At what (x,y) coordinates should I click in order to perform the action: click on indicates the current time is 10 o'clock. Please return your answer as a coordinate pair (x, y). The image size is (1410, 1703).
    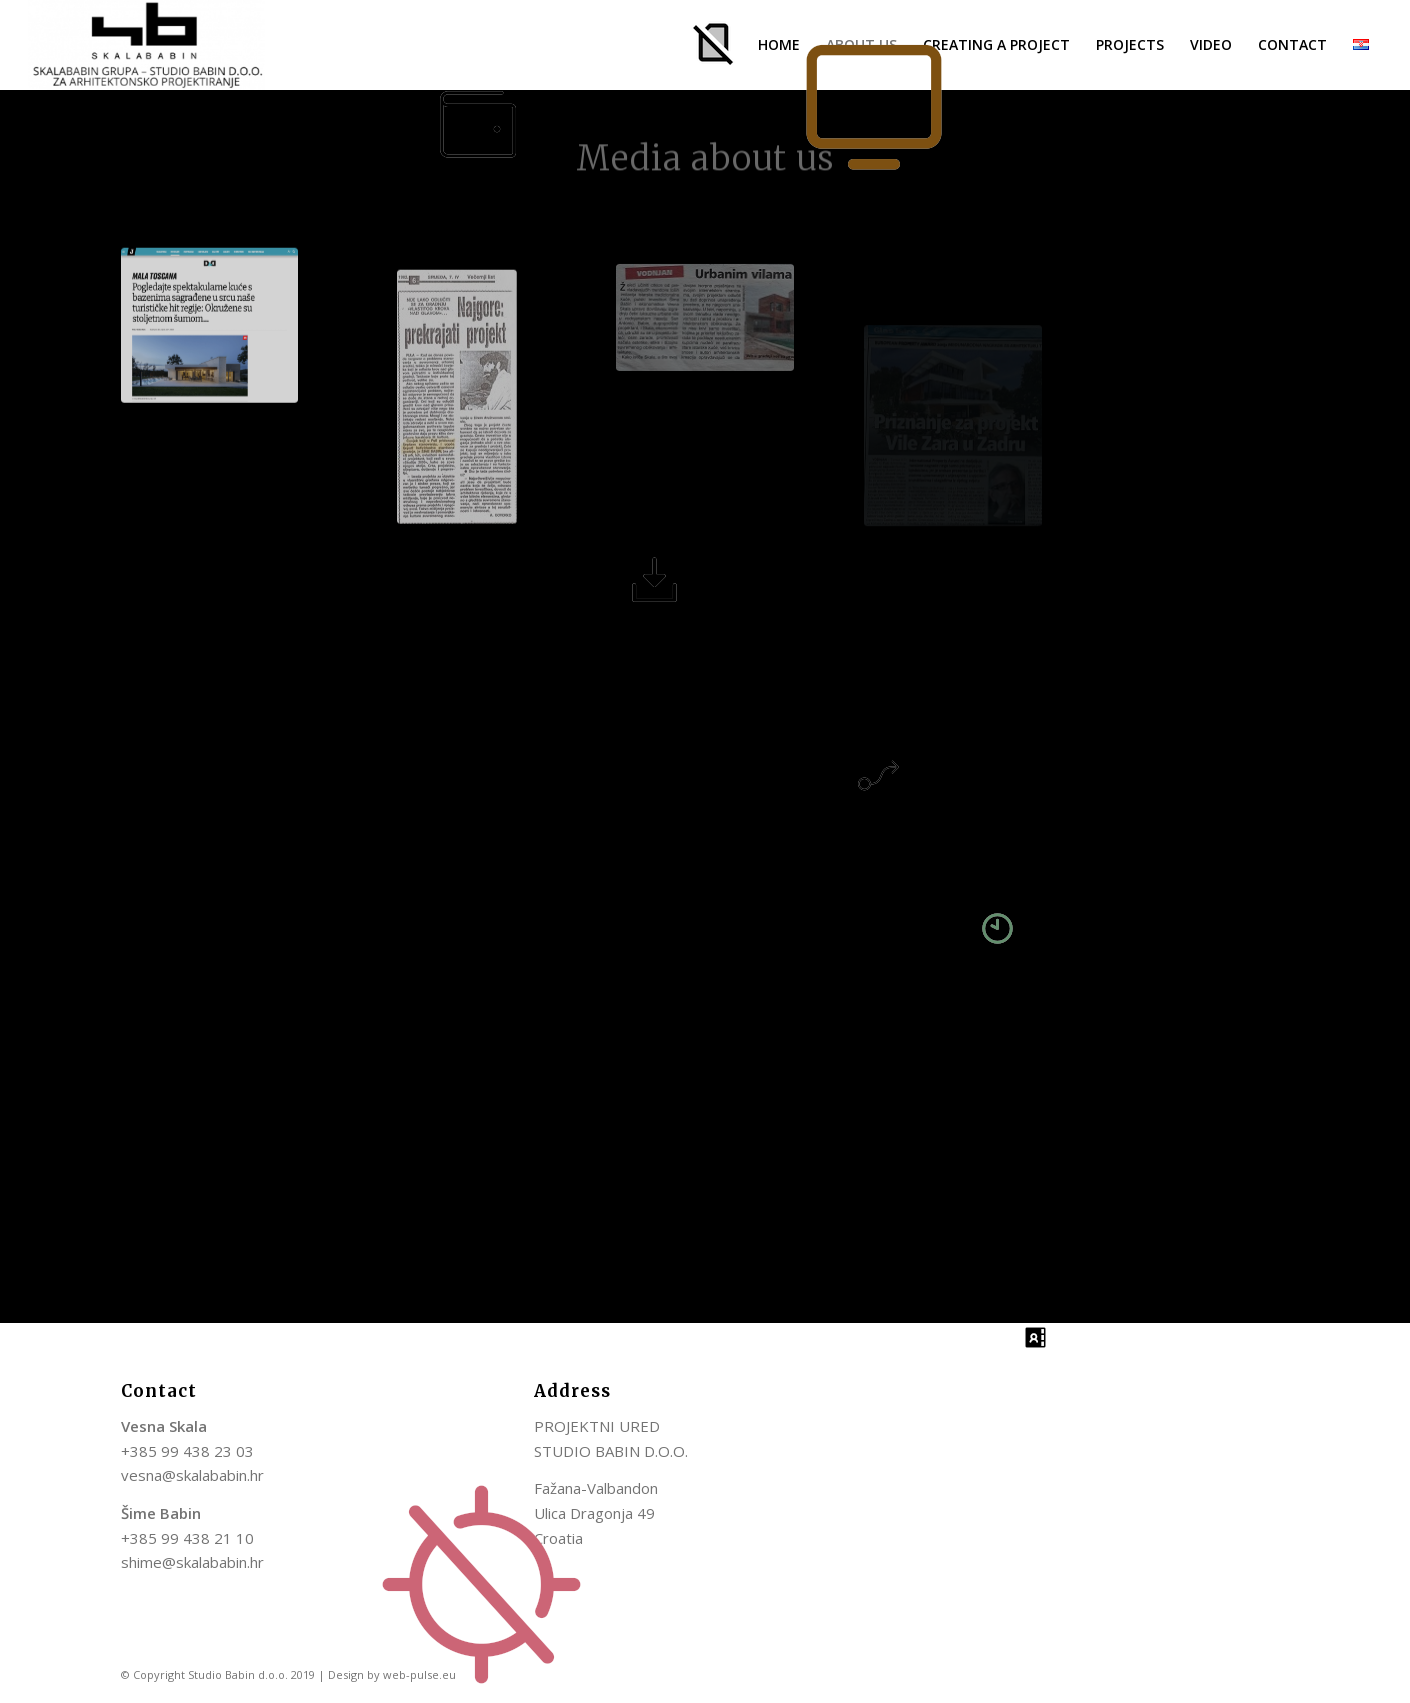
    Looking at the image, I should click on (997, 928).